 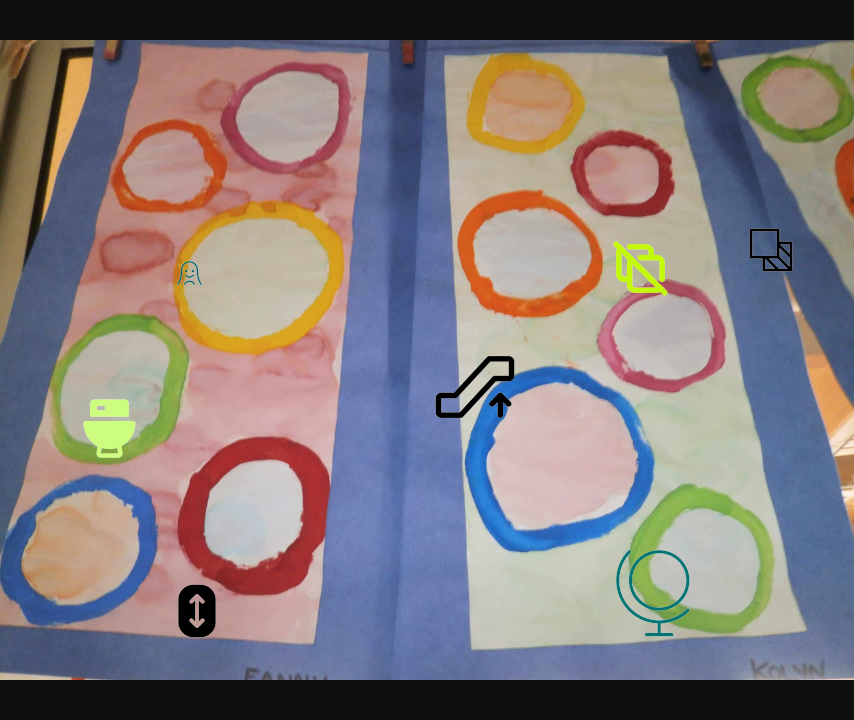 What do you see at coordinates (640, 268) in the screenshot?
I see `copy function disabled or unavailable` at bounding box center [640, 268].